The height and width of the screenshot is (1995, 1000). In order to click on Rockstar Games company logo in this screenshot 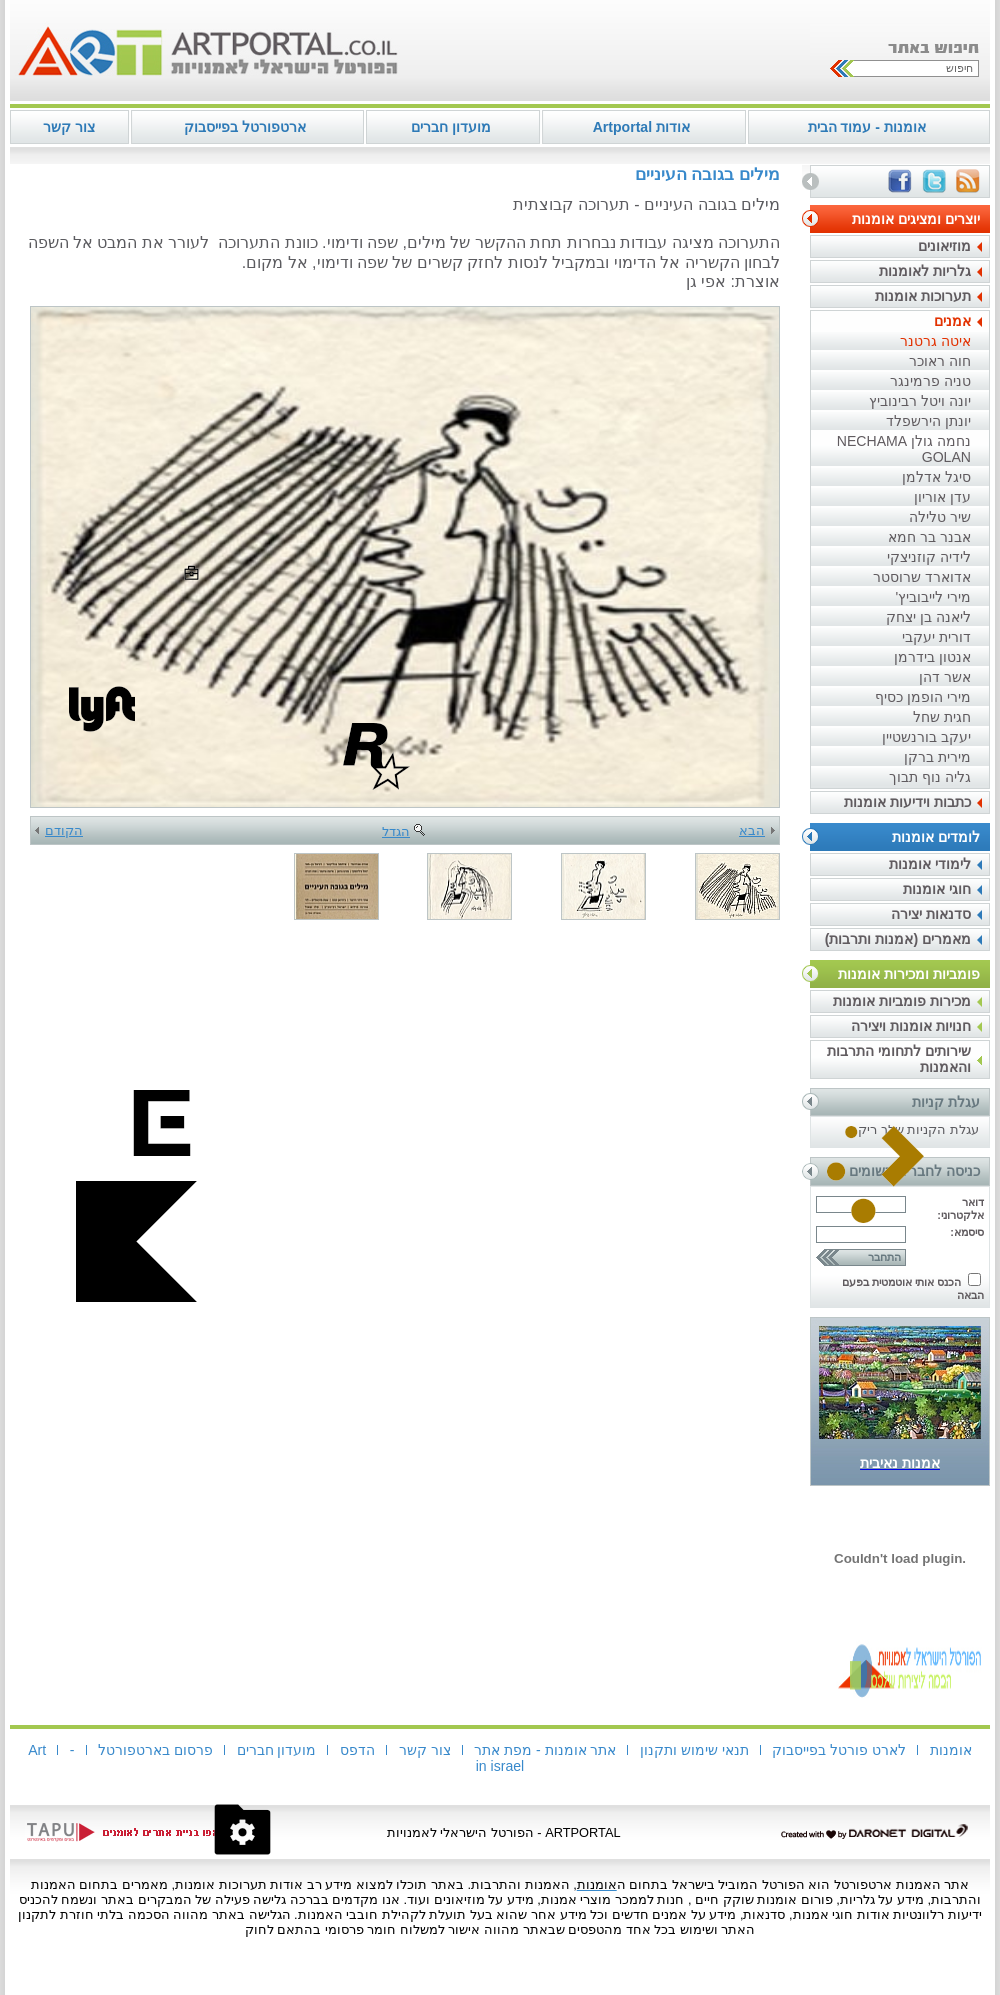, I will do `click(376, 756)`.